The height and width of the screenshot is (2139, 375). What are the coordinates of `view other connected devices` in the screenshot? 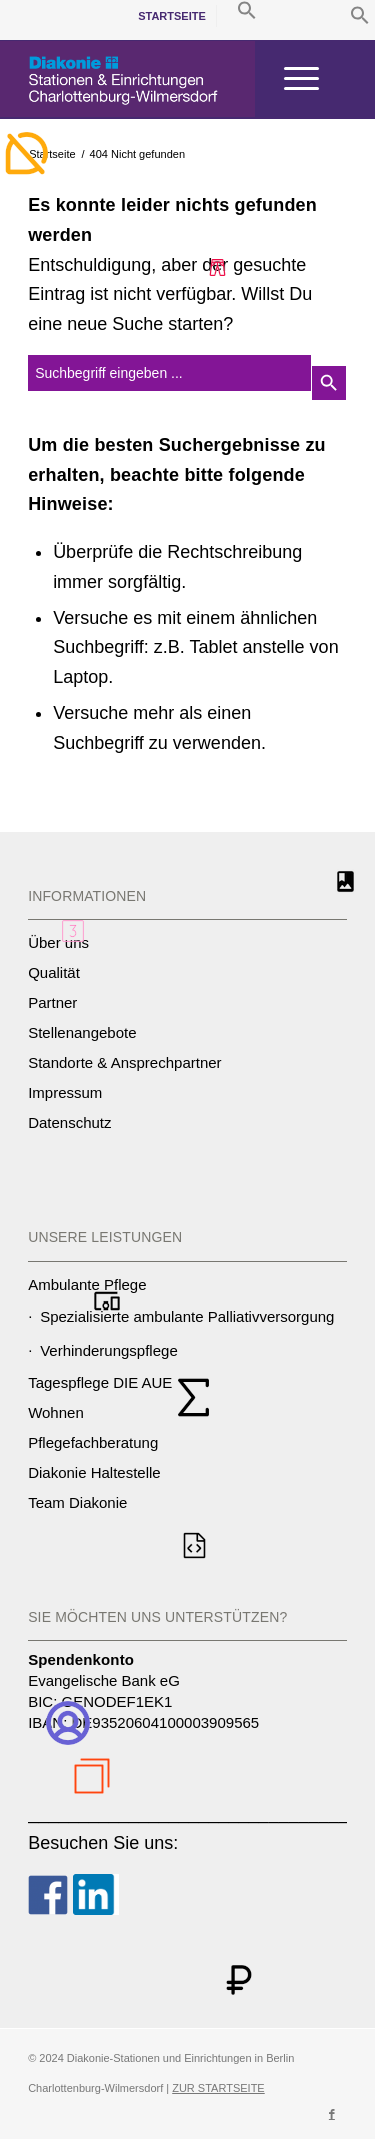 It's located at (107, 1301).